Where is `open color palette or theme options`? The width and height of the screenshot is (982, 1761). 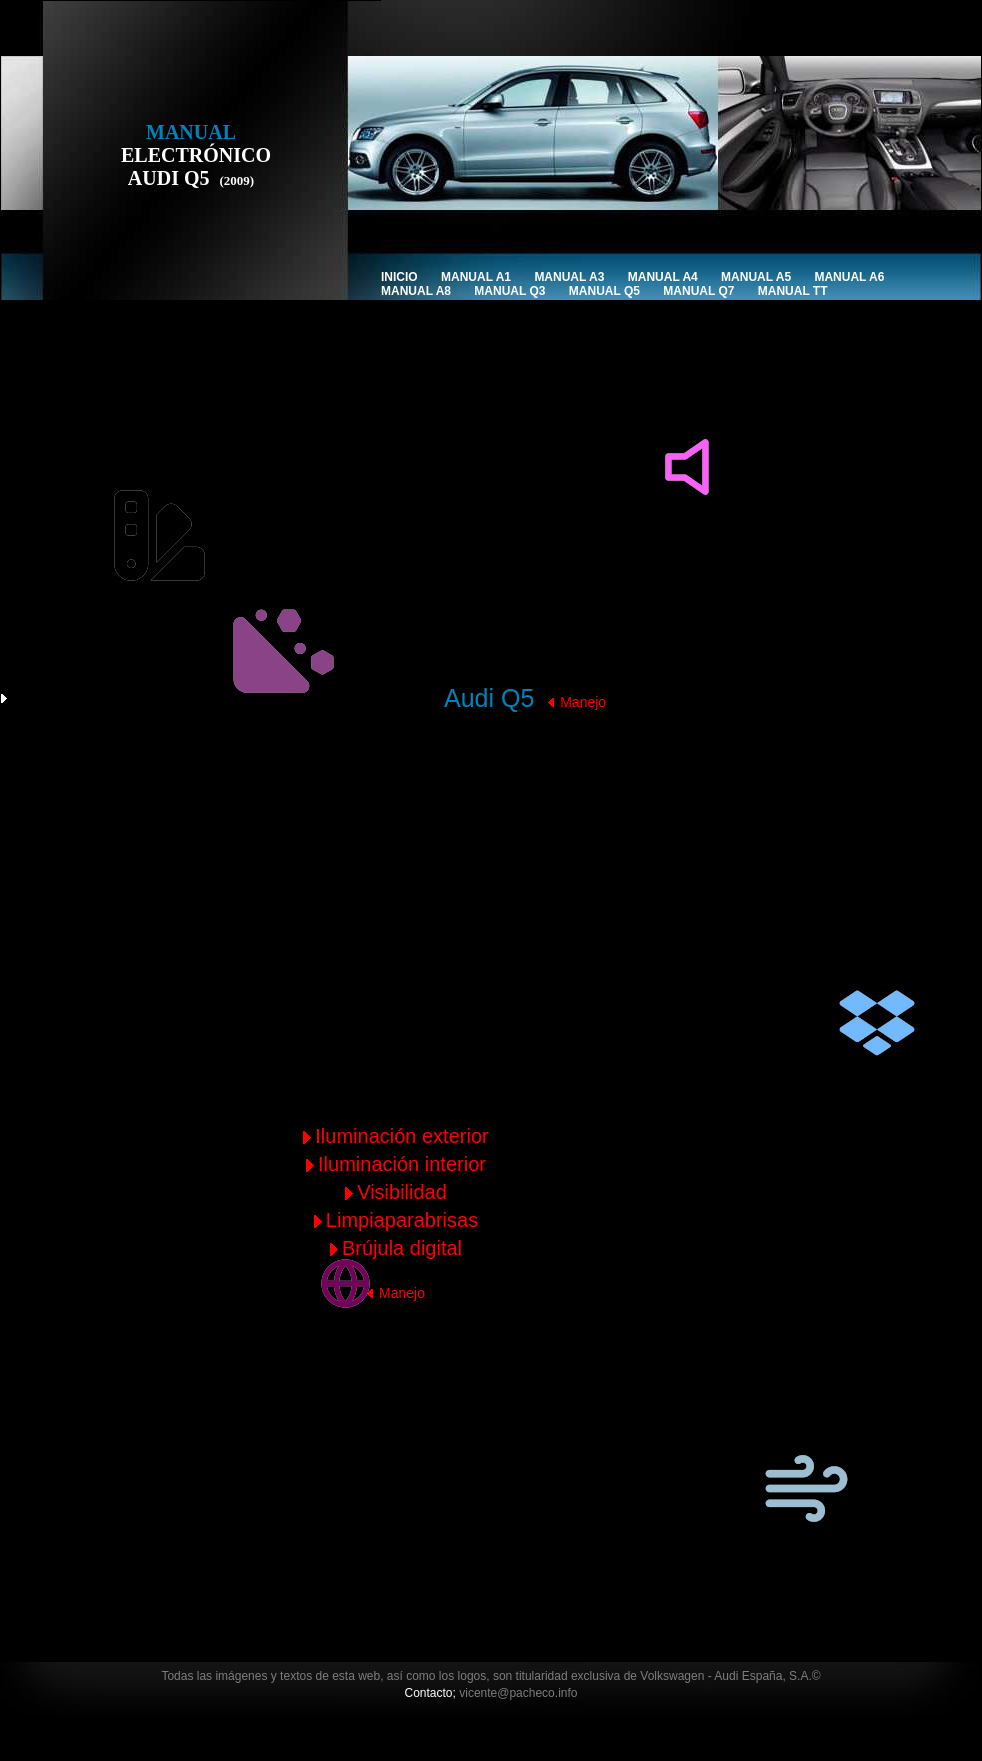 open color palette or theme options is located at coordinates (159, 535).